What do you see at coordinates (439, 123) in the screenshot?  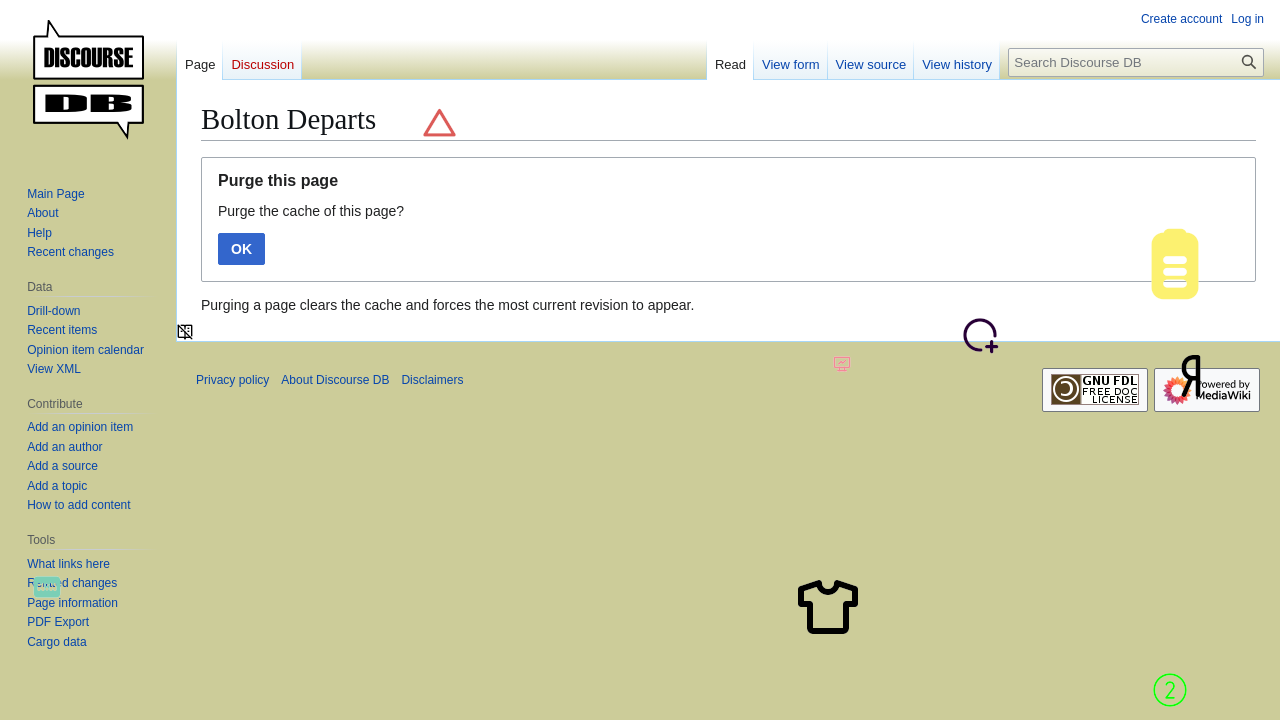 I see `vercel platform logo` at bounding box center [439, 123].